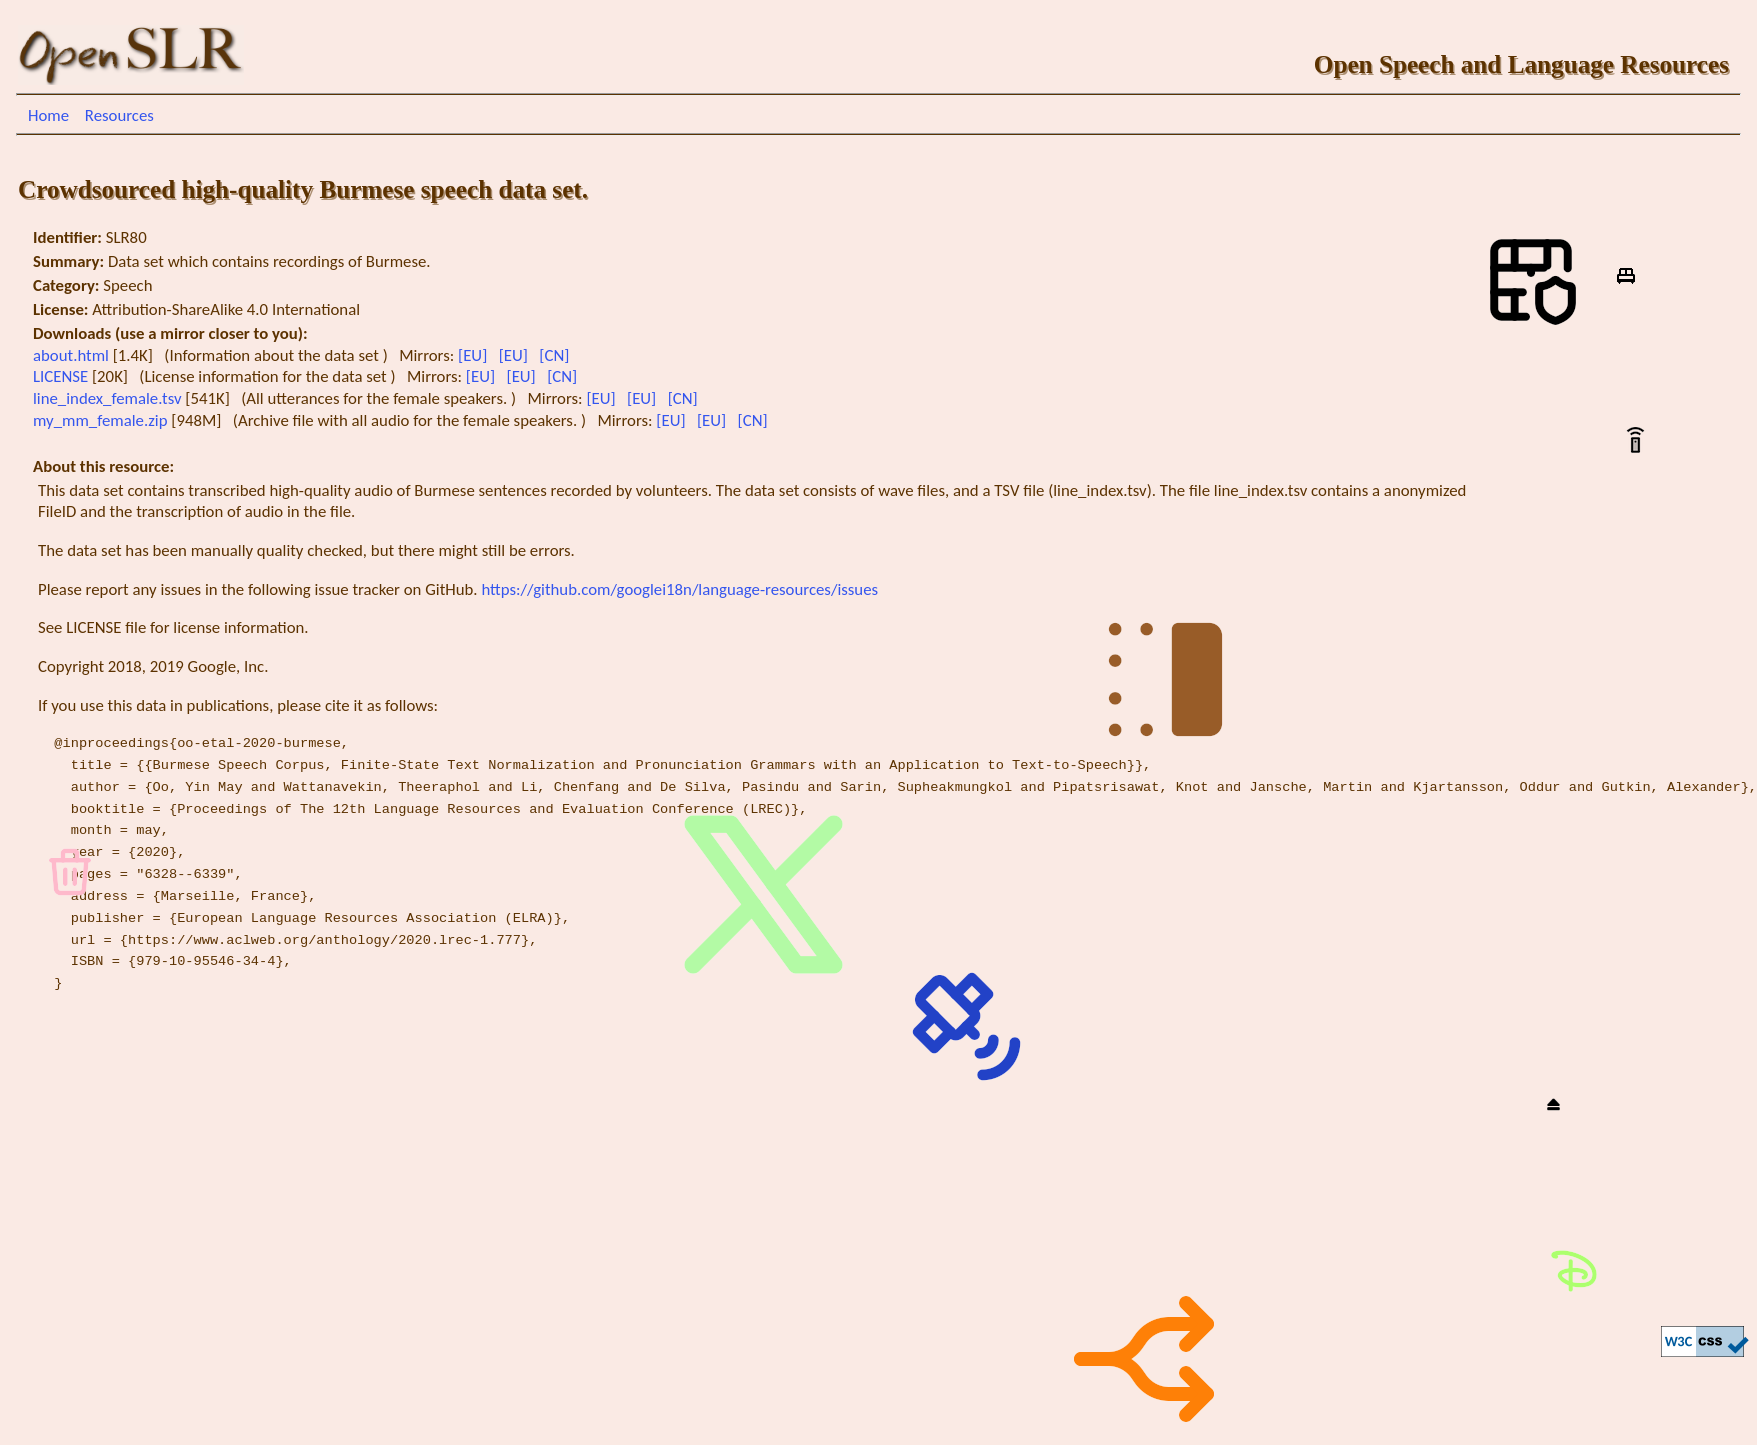  I want to click on share to X (formerly Twitter), so click(763, 894).